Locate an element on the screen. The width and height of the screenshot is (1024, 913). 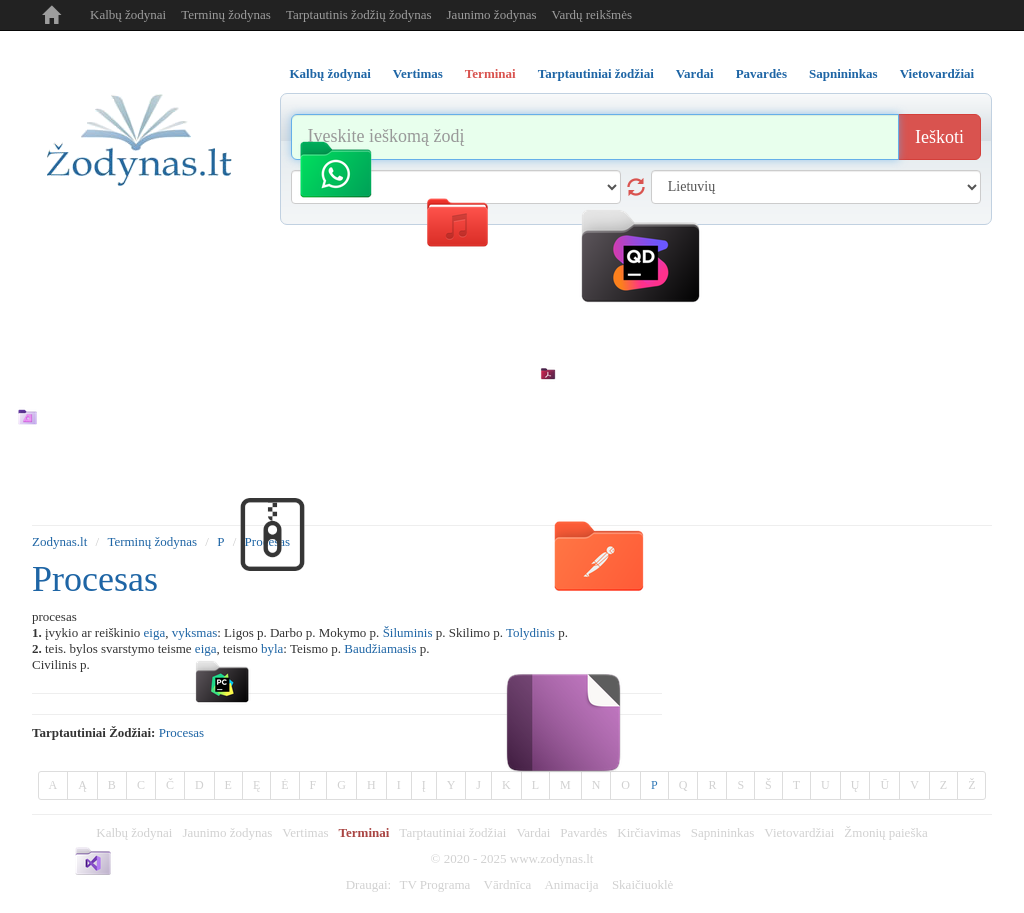
open folder containing whatsapp files is located at coordinates (335, 171).